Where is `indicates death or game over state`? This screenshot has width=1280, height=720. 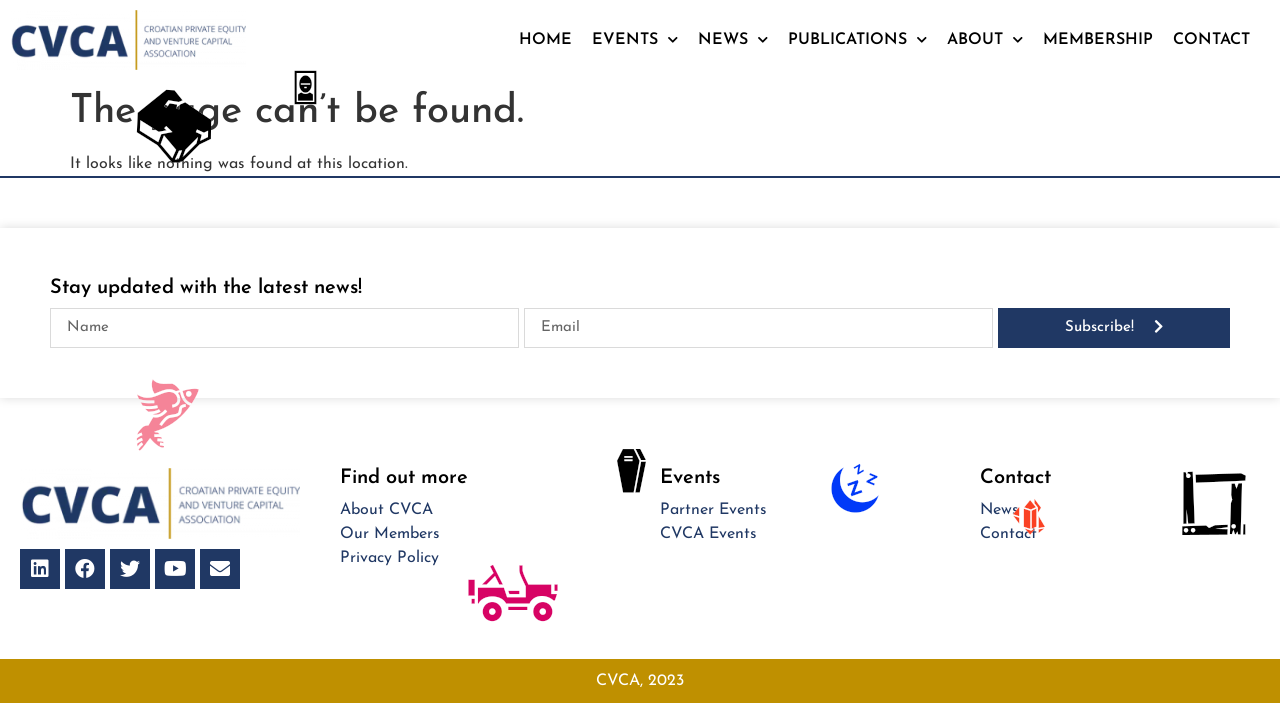
indicates death or game over state is located at coordinates (630, 470).